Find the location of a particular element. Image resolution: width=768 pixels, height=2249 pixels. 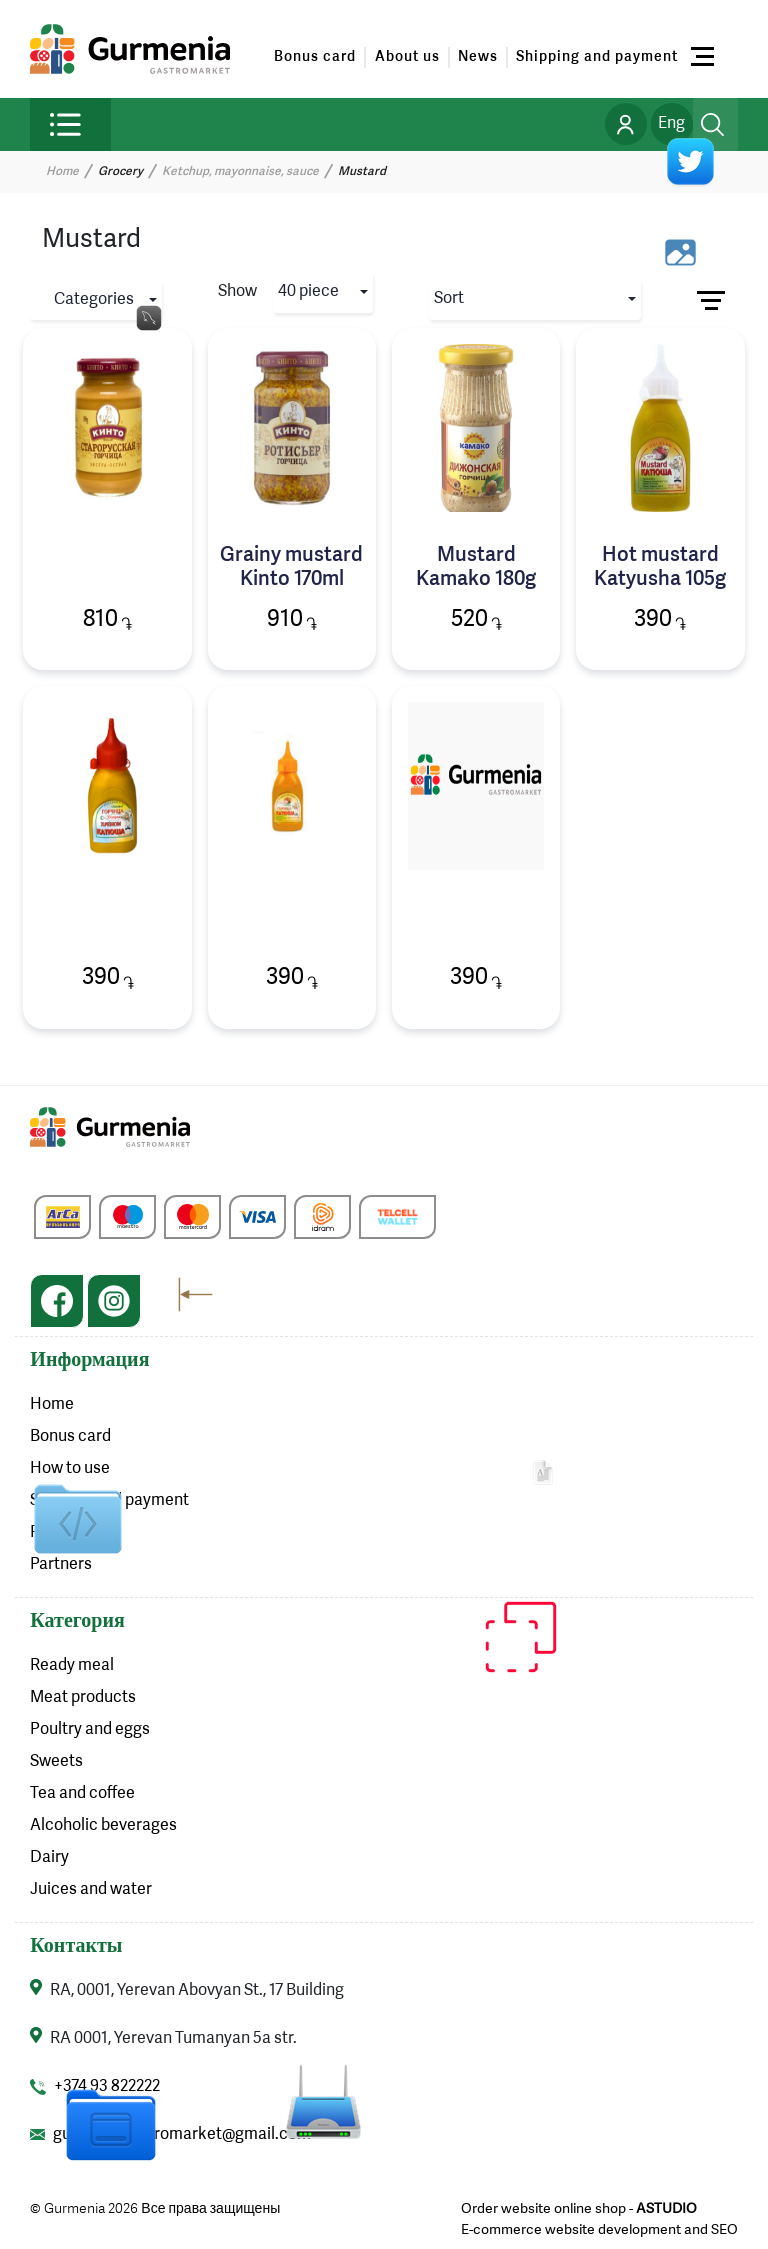

open mysql workbench database management tool is located at coordinates (149, 318).